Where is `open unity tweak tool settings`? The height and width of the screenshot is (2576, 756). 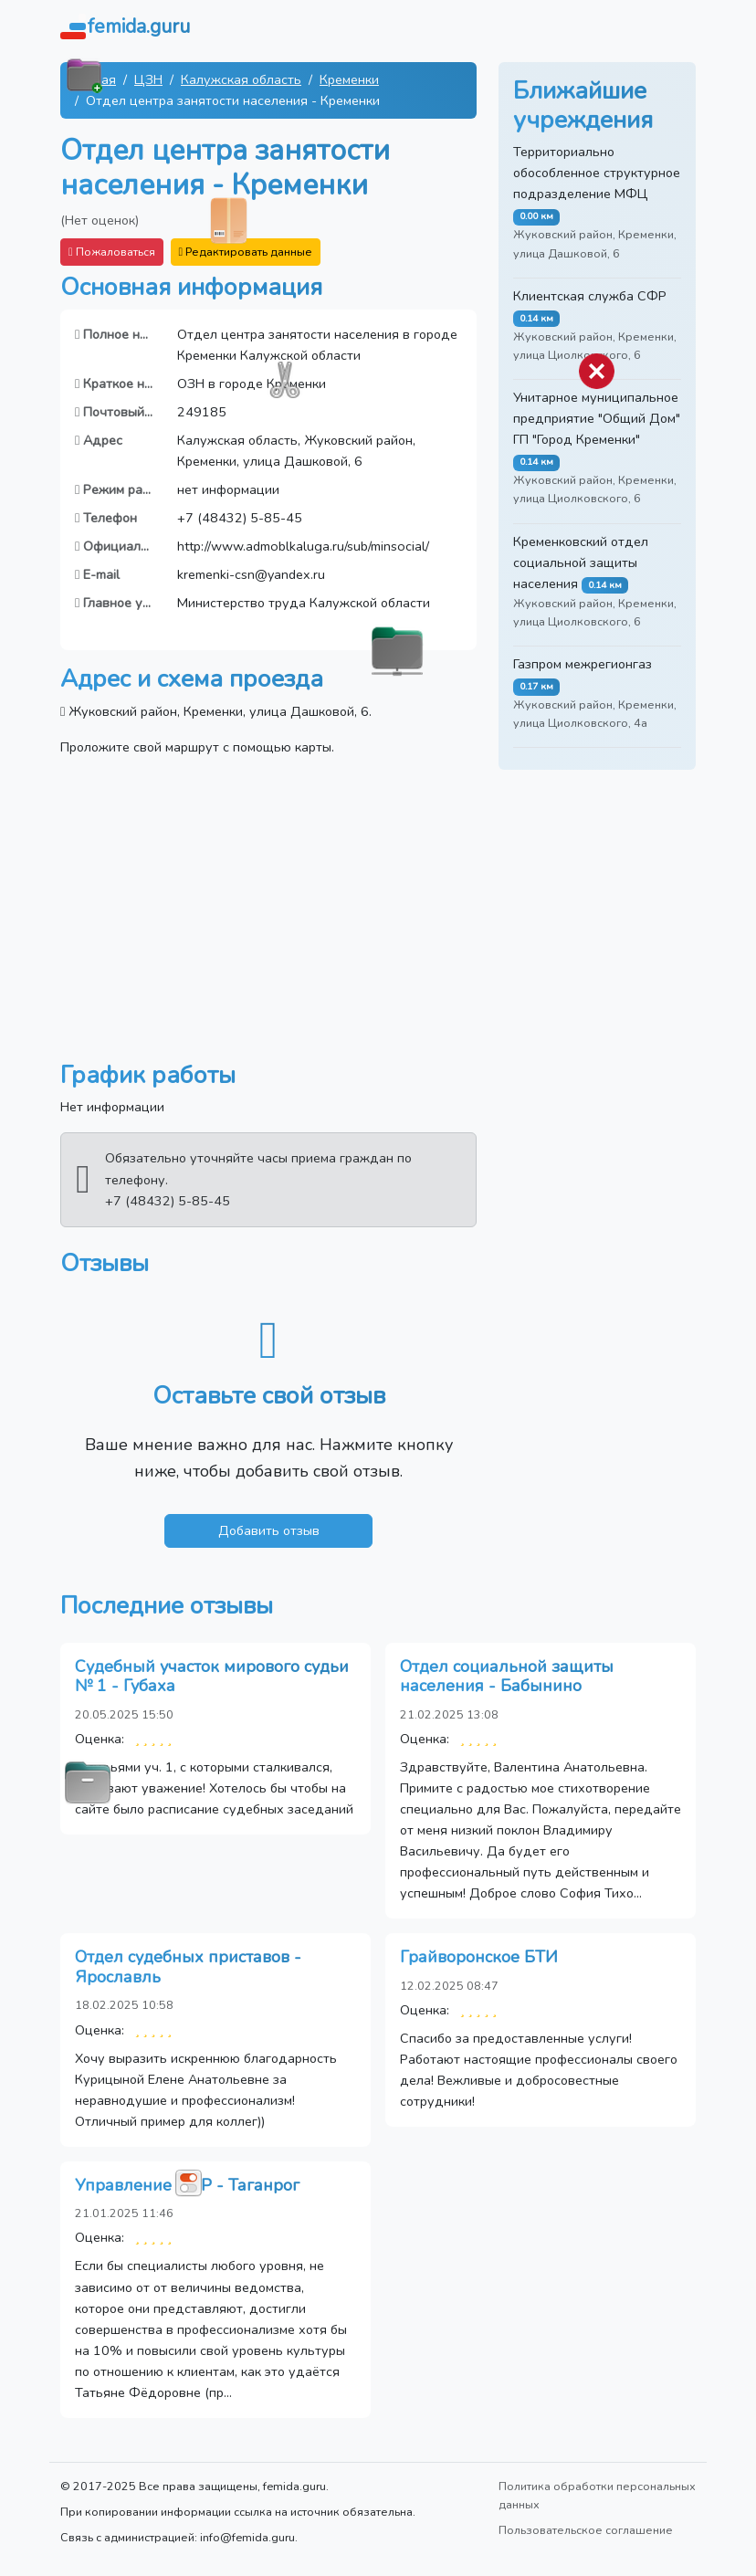 open unity tweak tool settings is located at coordinates (188, 2182).